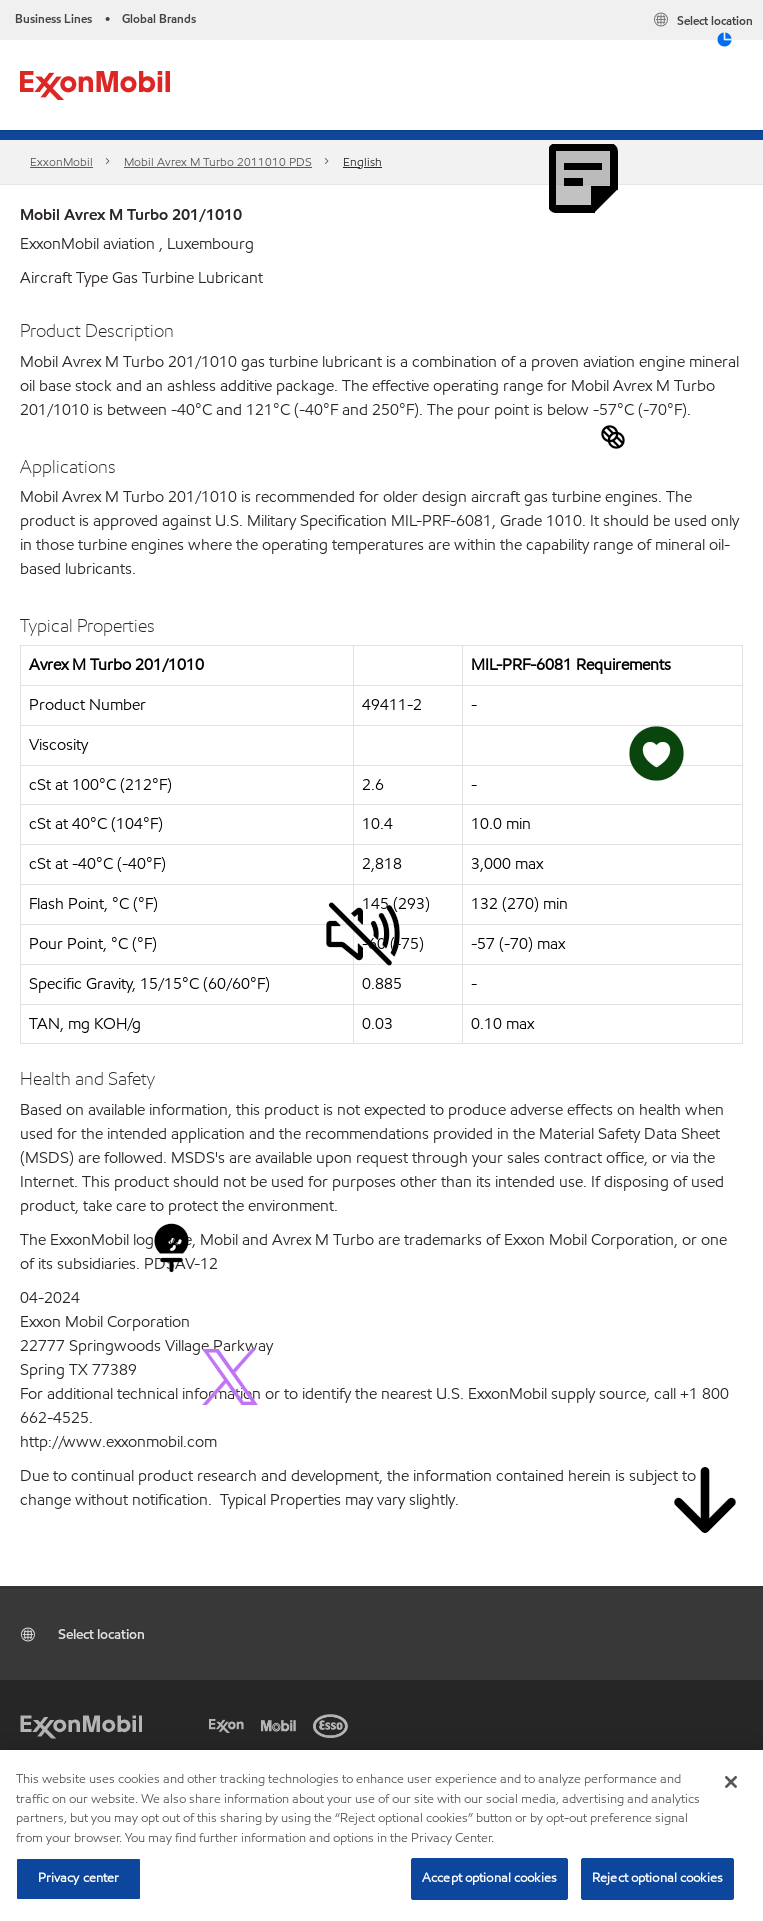 This screenshot has width=763, height=1921. What do you see at coordinates (363, 934) in the screenshot?
I see `mute audio or sound` at bounding box center [363, 934].